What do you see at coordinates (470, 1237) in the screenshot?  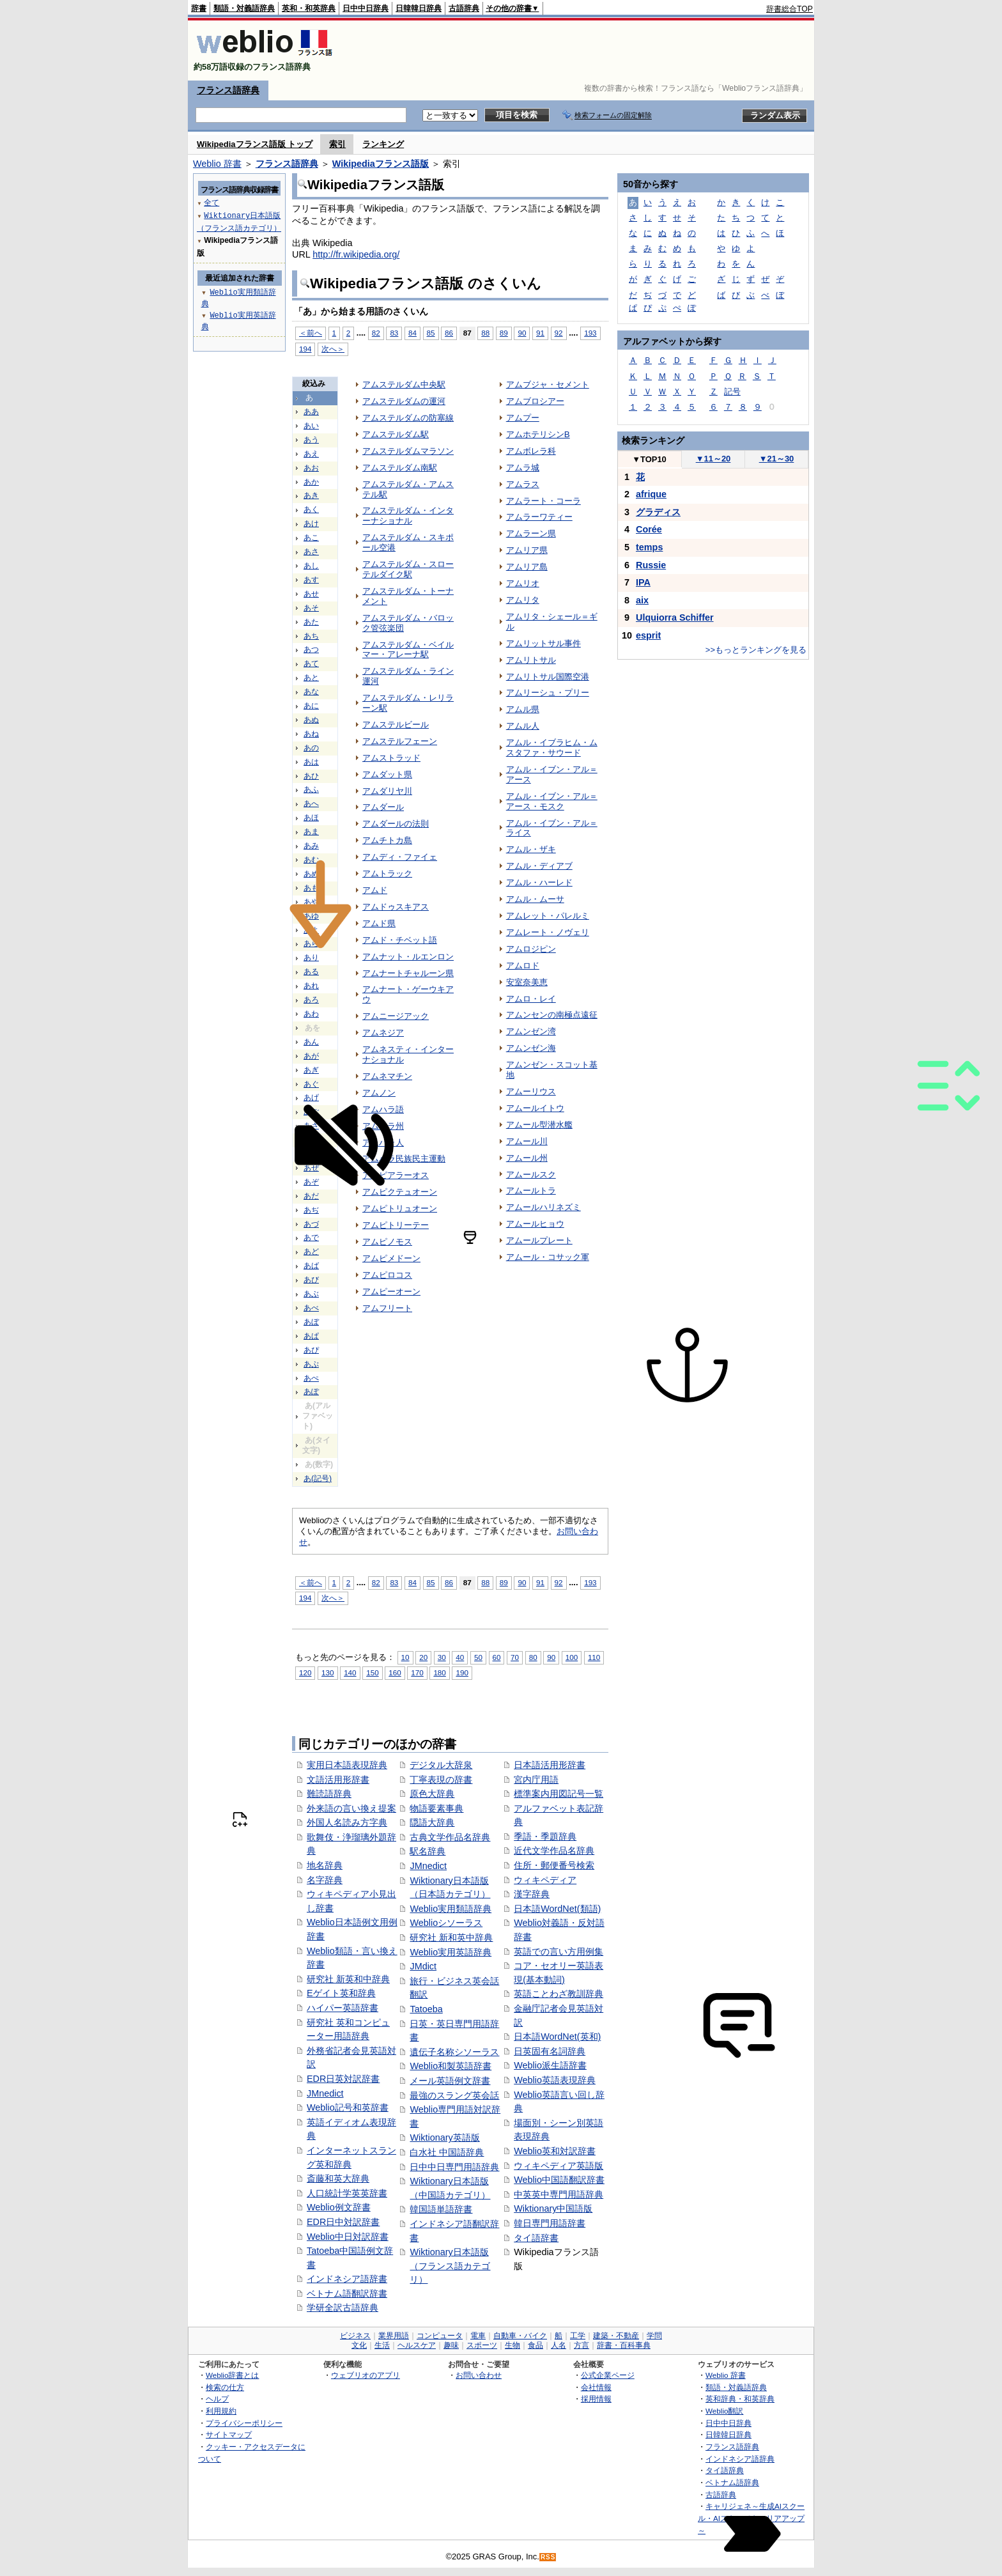 I see `browse alcoholic beverages or drinks menu` at bounding box center [470, 1237].